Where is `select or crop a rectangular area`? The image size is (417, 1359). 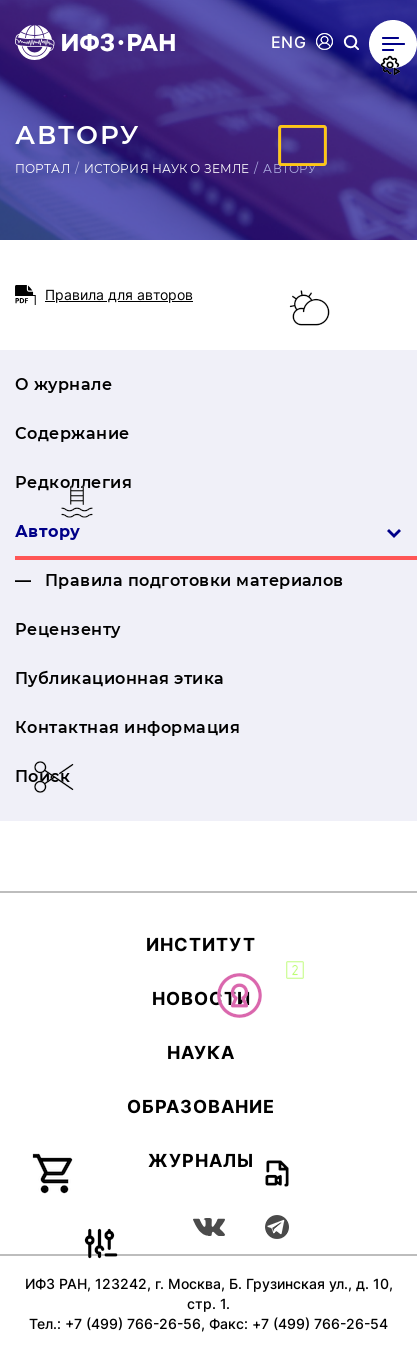 select or crop a rectangular area is located at coordinates (302, 145).